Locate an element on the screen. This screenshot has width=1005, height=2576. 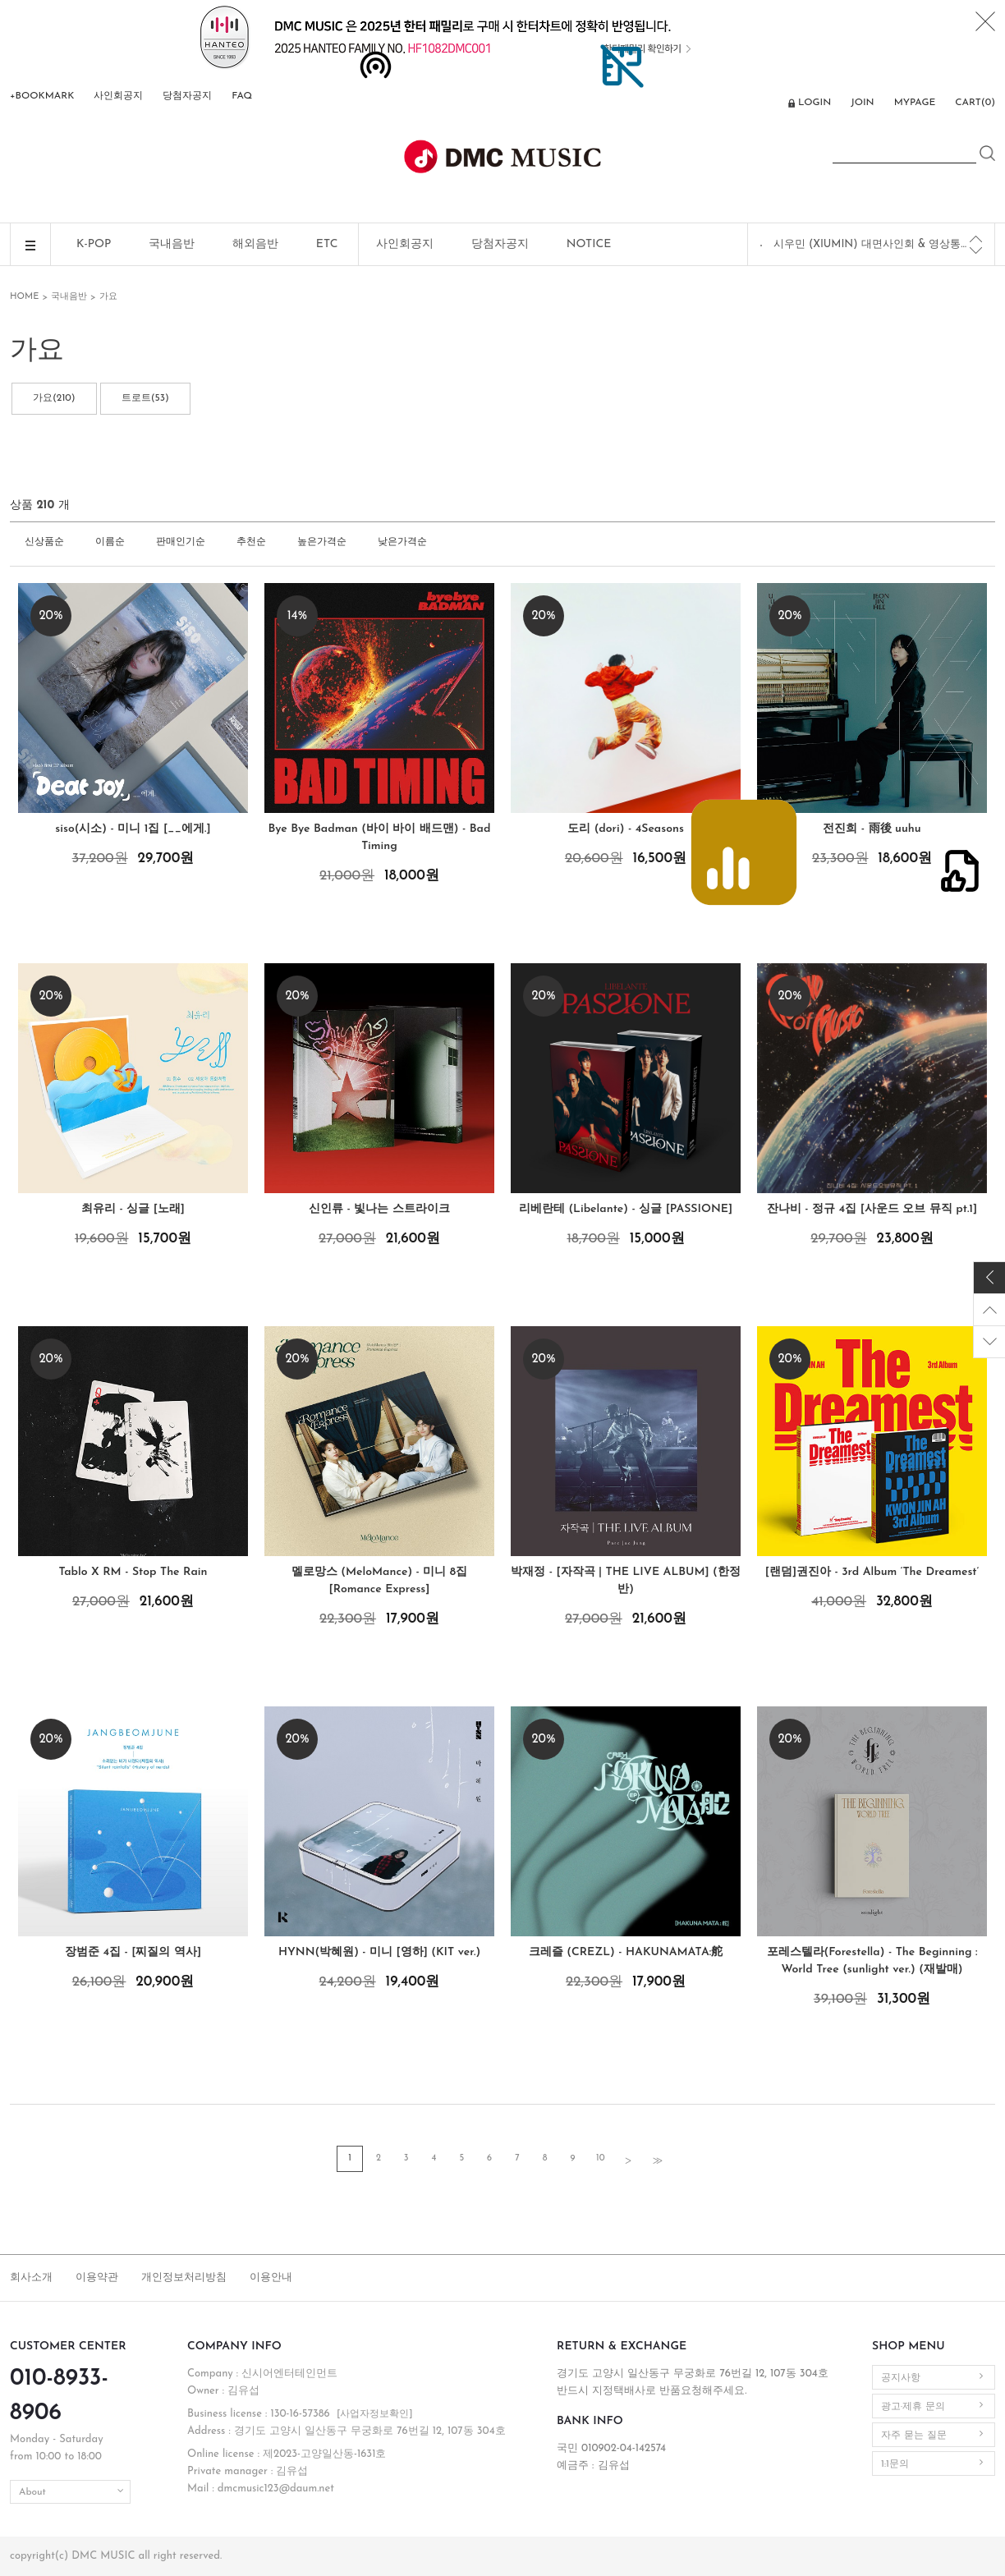
start a live broadcast or stream is located at coordinates (375, 65).